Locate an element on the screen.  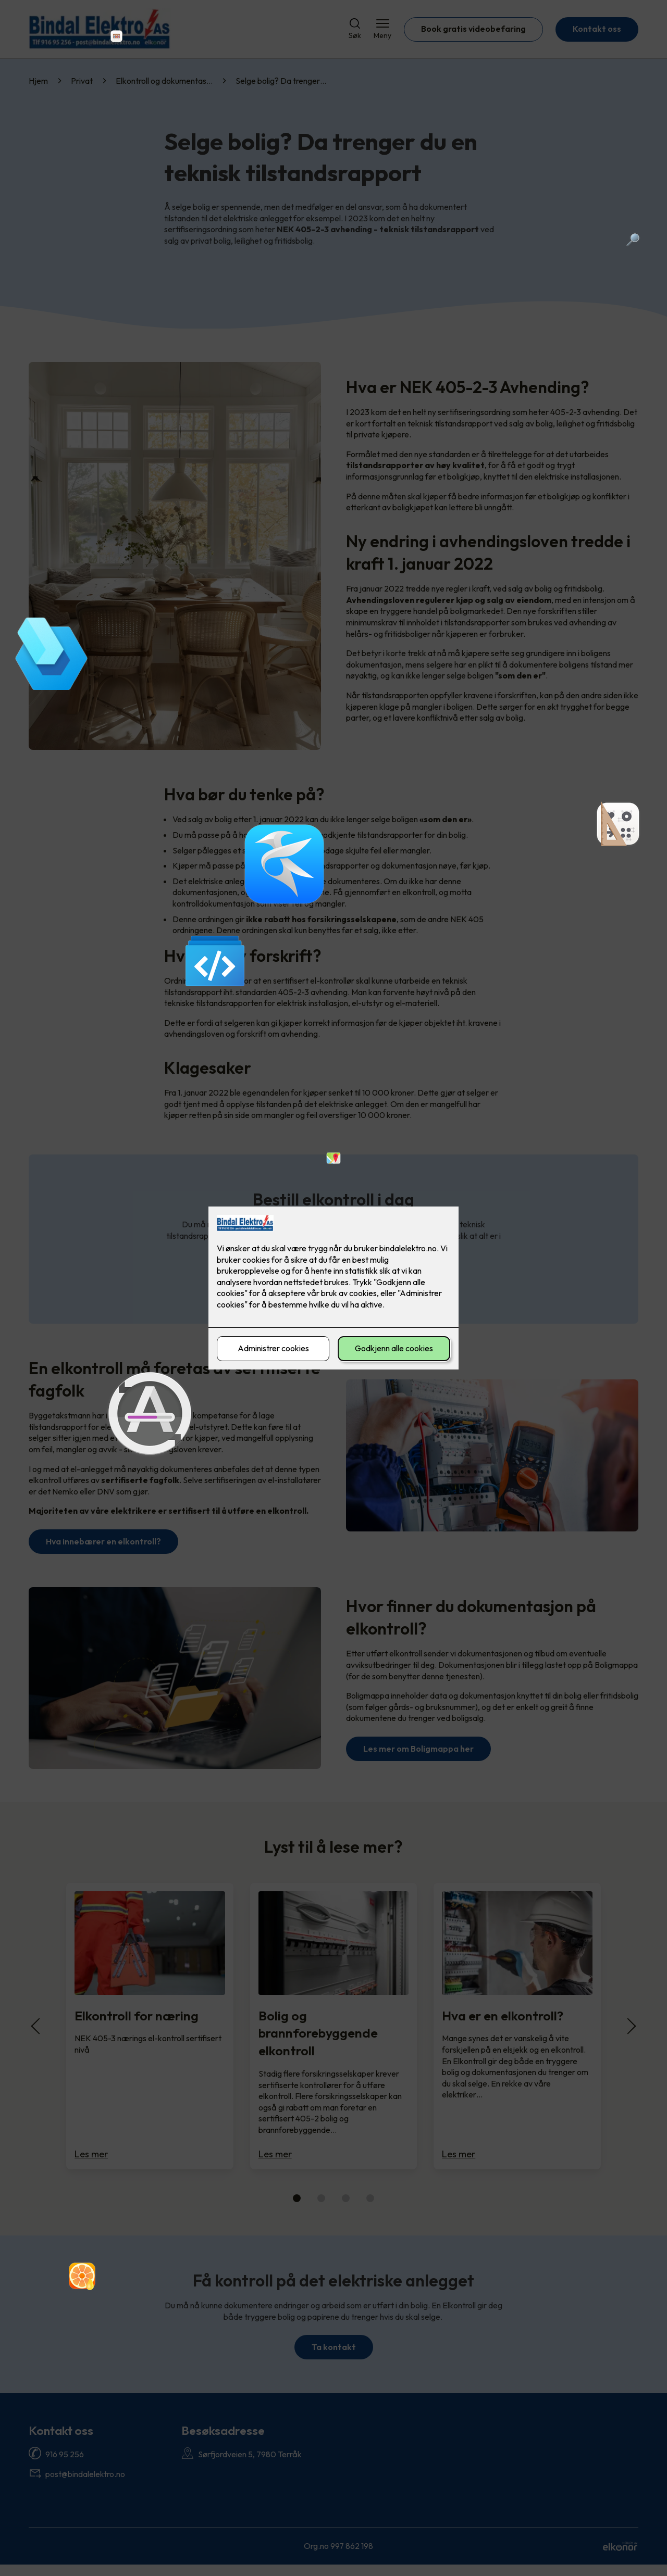
open sound juicer cd ripper app is located at coordinates (82, 2276).